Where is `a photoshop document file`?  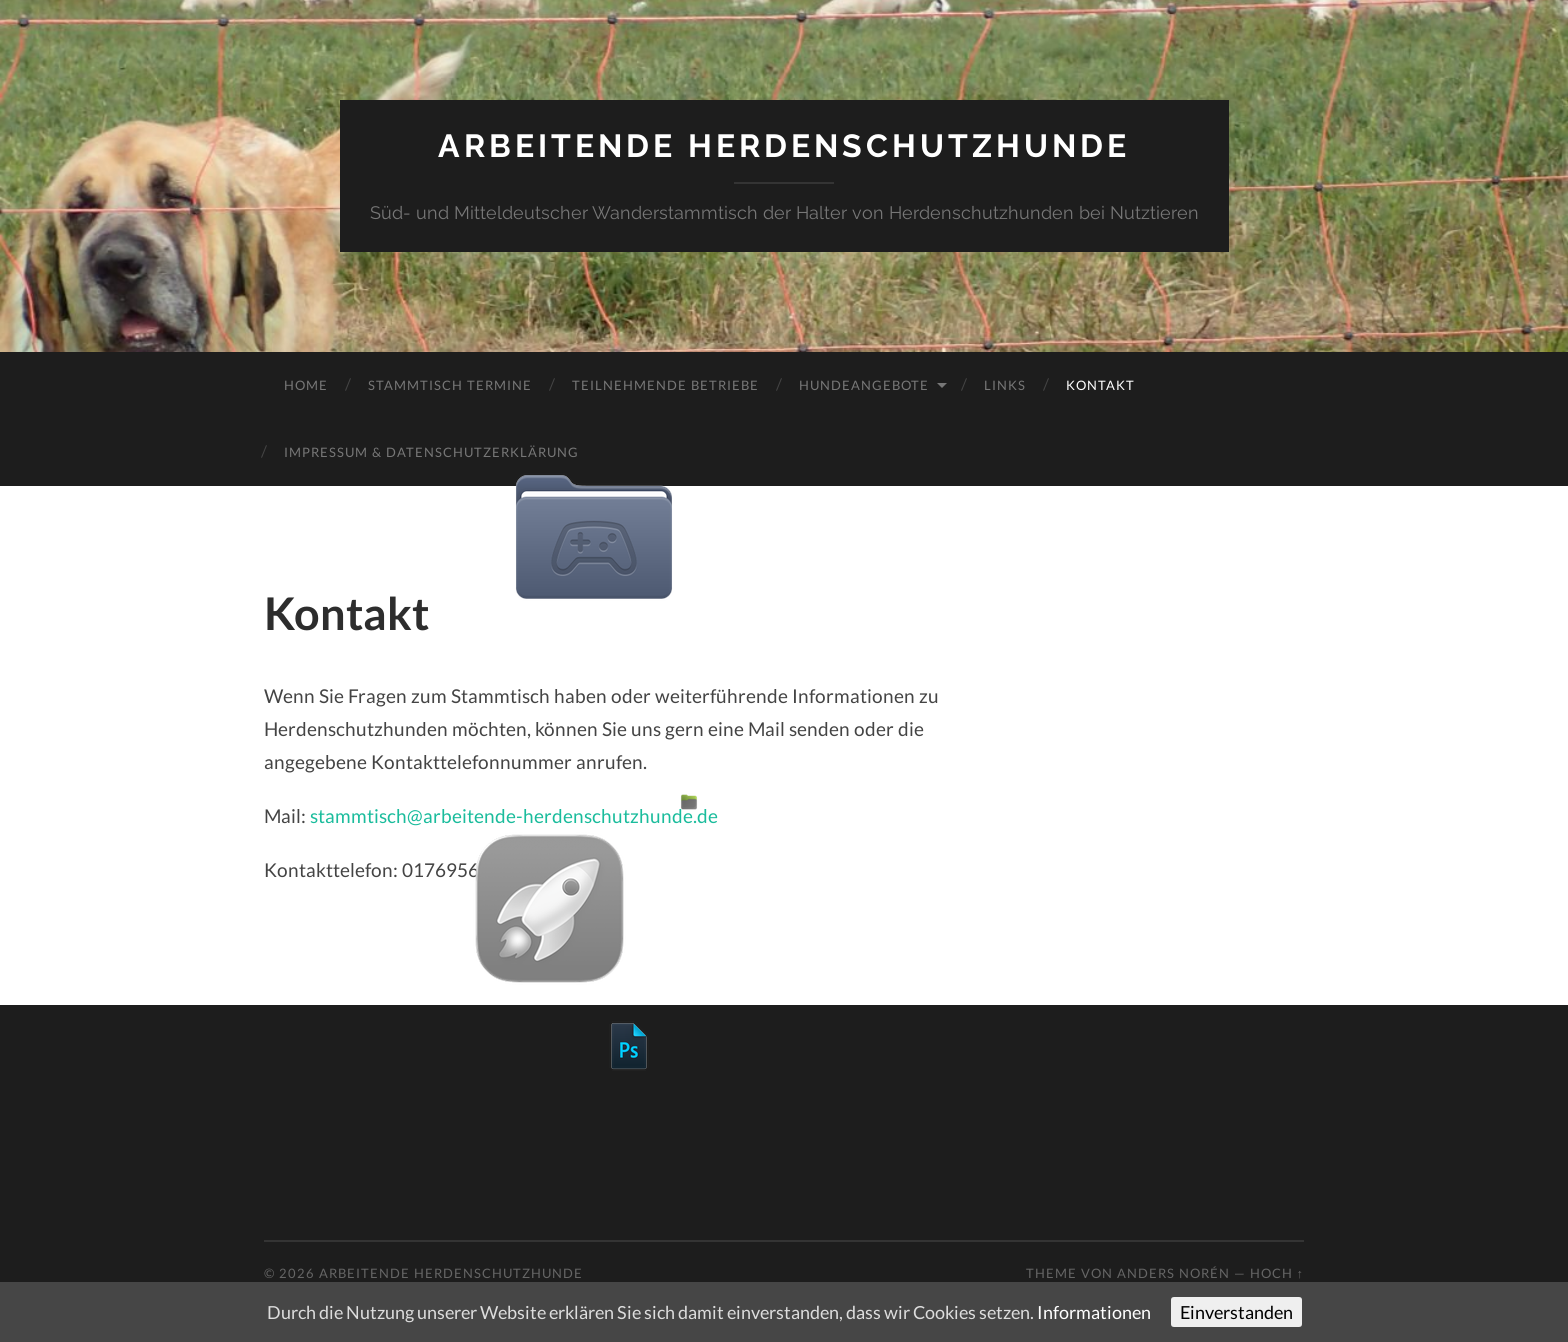
a photoshop document file is located at coordinates (629, 1046).